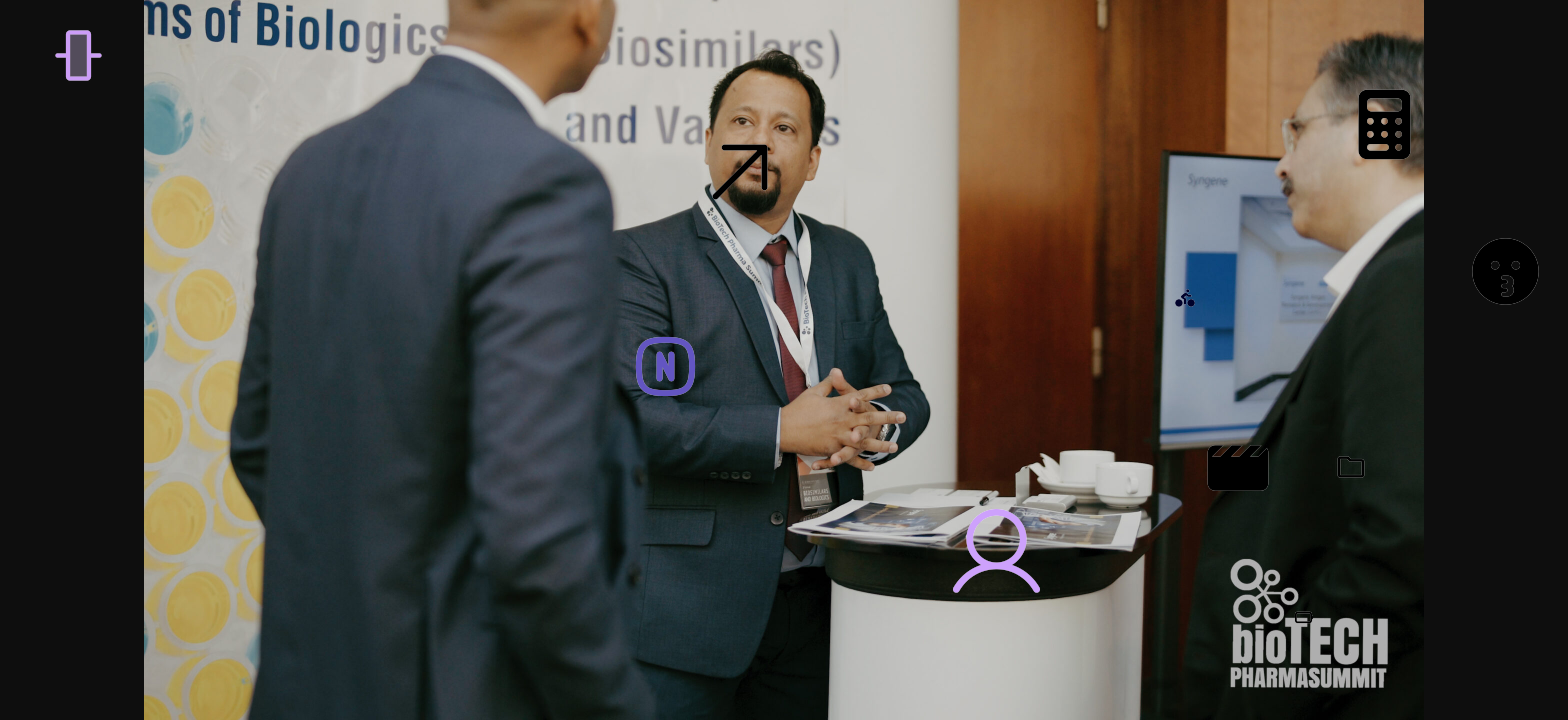 The height and width of the screenshot is (720, 1568). Describe the element at coordinates (665, 366) in the screenshot. I see `indicates an item starting with the letter "n"` at that location.